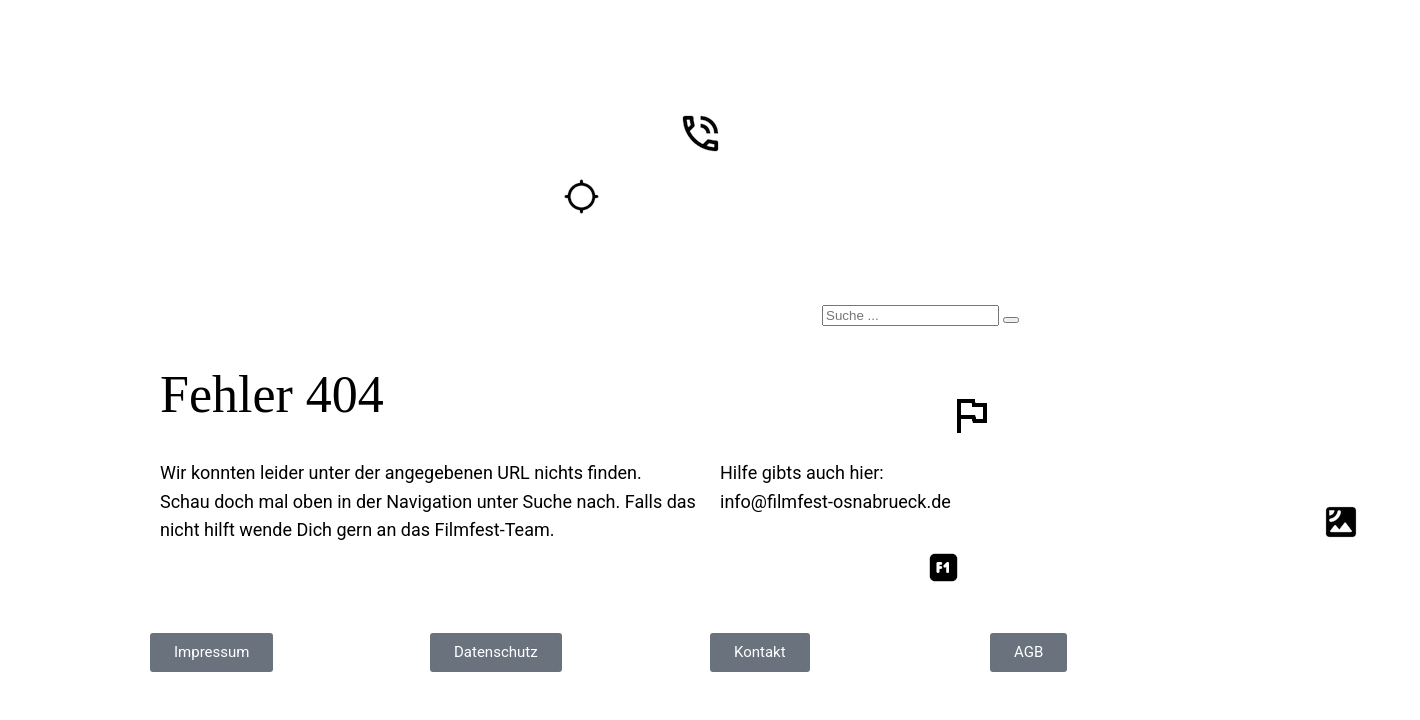 Image resolution: width=1420 pixels, height=720 pixels. What do you see at coordinates (581, 196) in the screenshot?
I see `GPS signal not yet acquired` at bounding box center [581, 196].